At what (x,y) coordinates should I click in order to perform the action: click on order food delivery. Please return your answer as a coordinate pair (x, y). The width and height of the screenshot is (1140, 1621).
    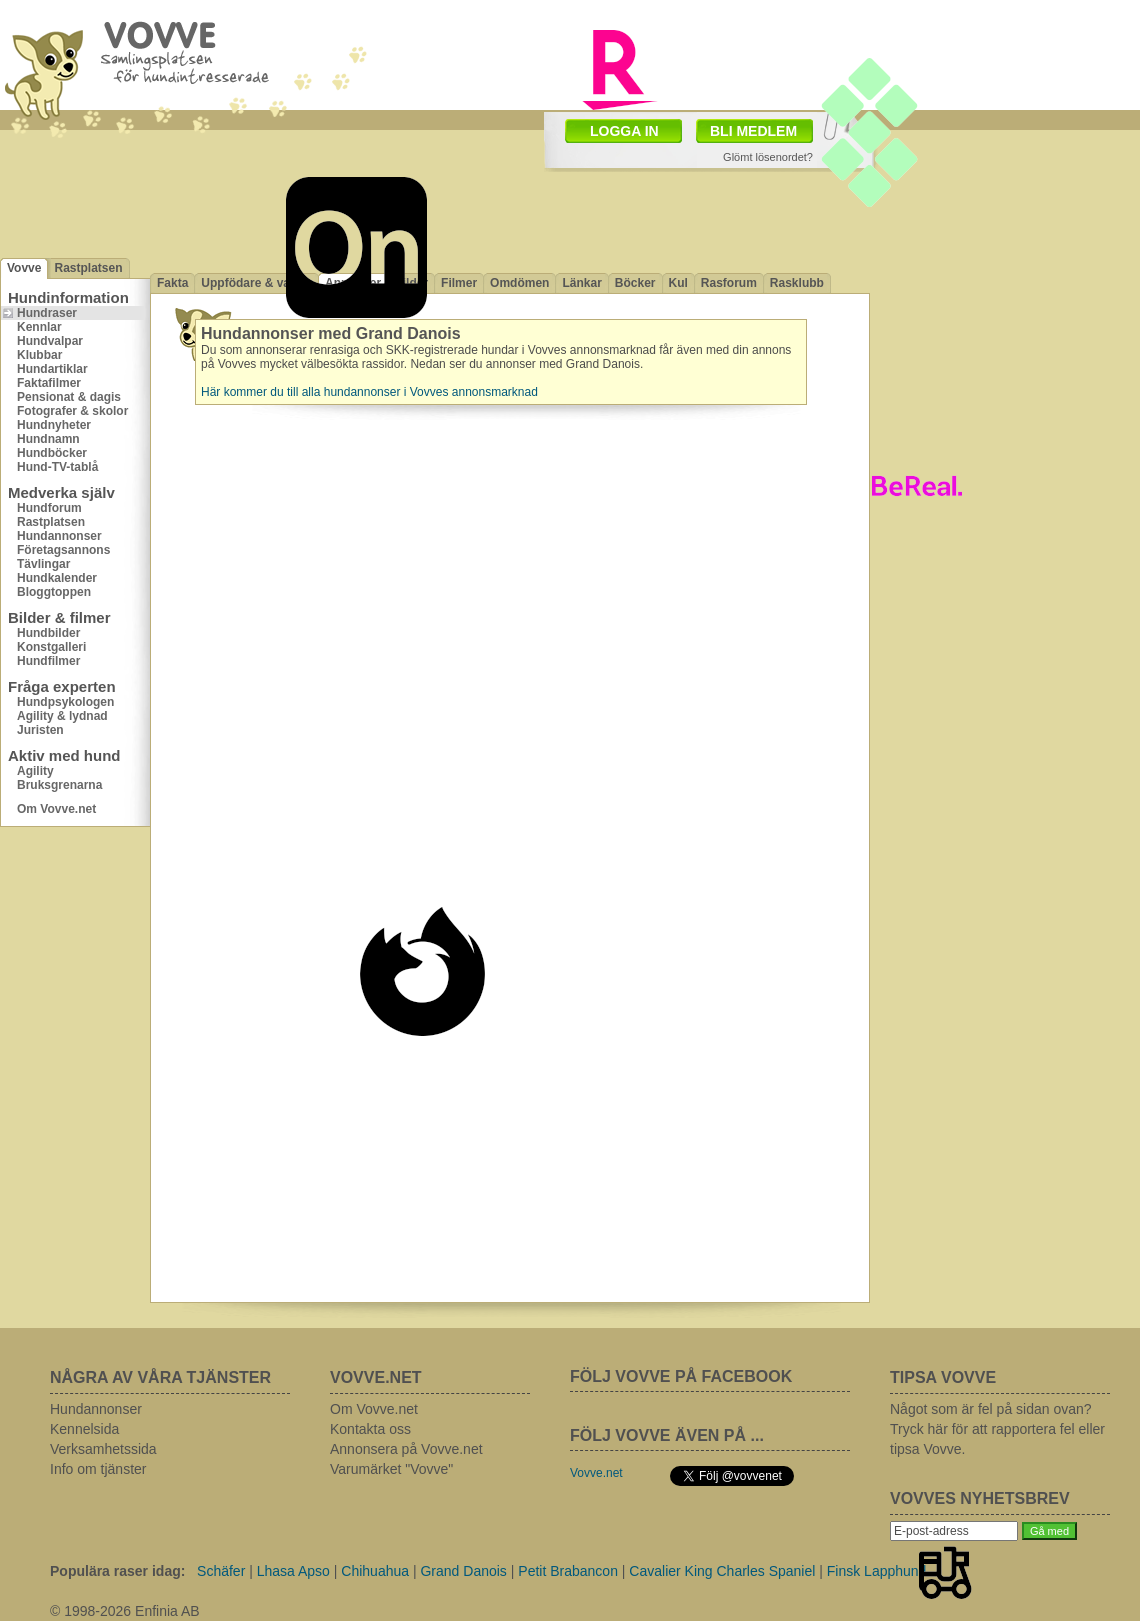
    Looking at the image, I should click on (944, 1574).